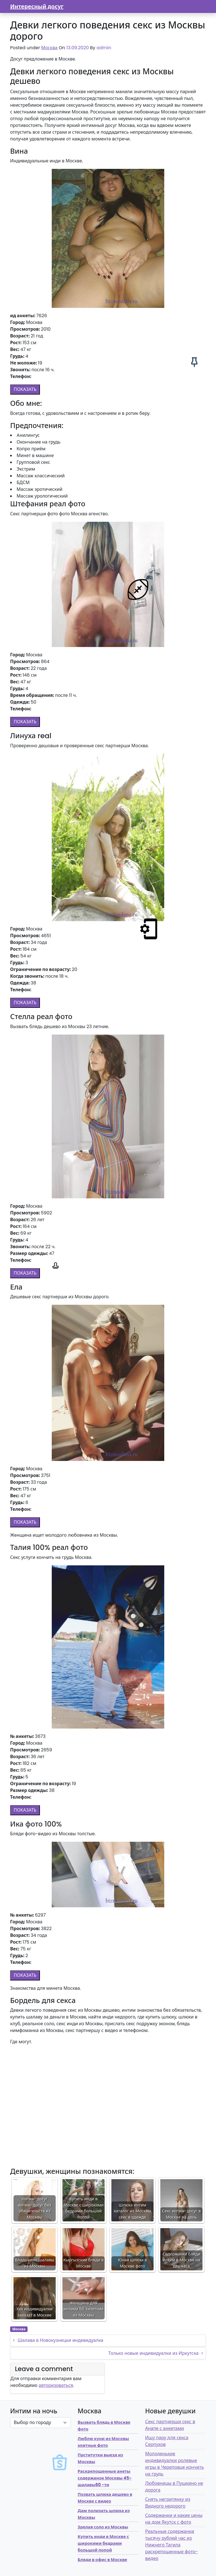 The image size is (216, 2576). What do you see at coordinates (148, 929) in the screenshot?
I see `configure device connection settings` at bounding box center [148, 929].